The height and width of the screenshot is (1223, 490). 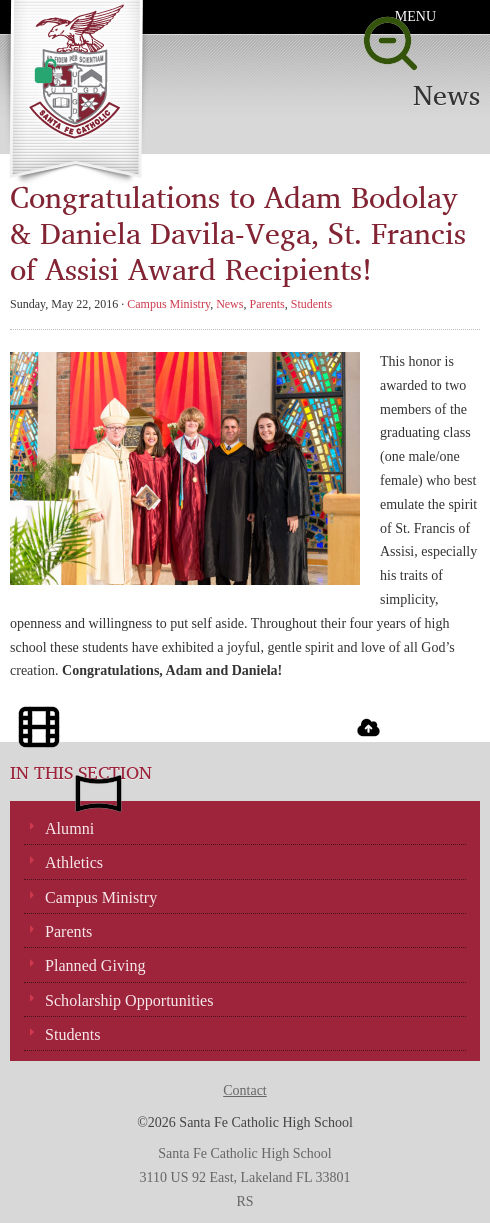 I want to click on zoom out of the current view, so click(x=390, y=43).